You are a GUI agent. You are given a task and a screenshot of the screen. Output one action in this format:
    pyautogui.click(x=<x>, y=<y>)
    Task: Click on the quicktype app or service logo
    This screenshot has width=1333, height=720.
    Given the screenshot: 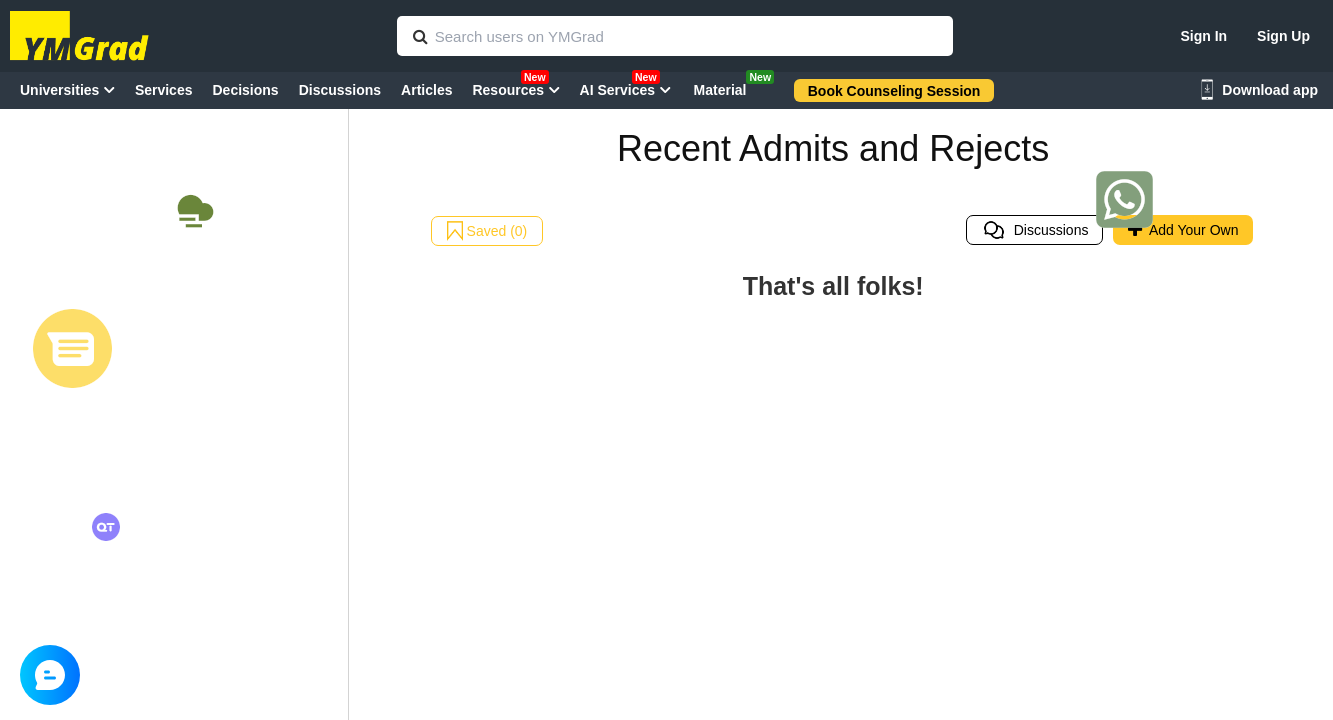 What is the action you would take?
    pyautogui.click(x=106, y=527)
    